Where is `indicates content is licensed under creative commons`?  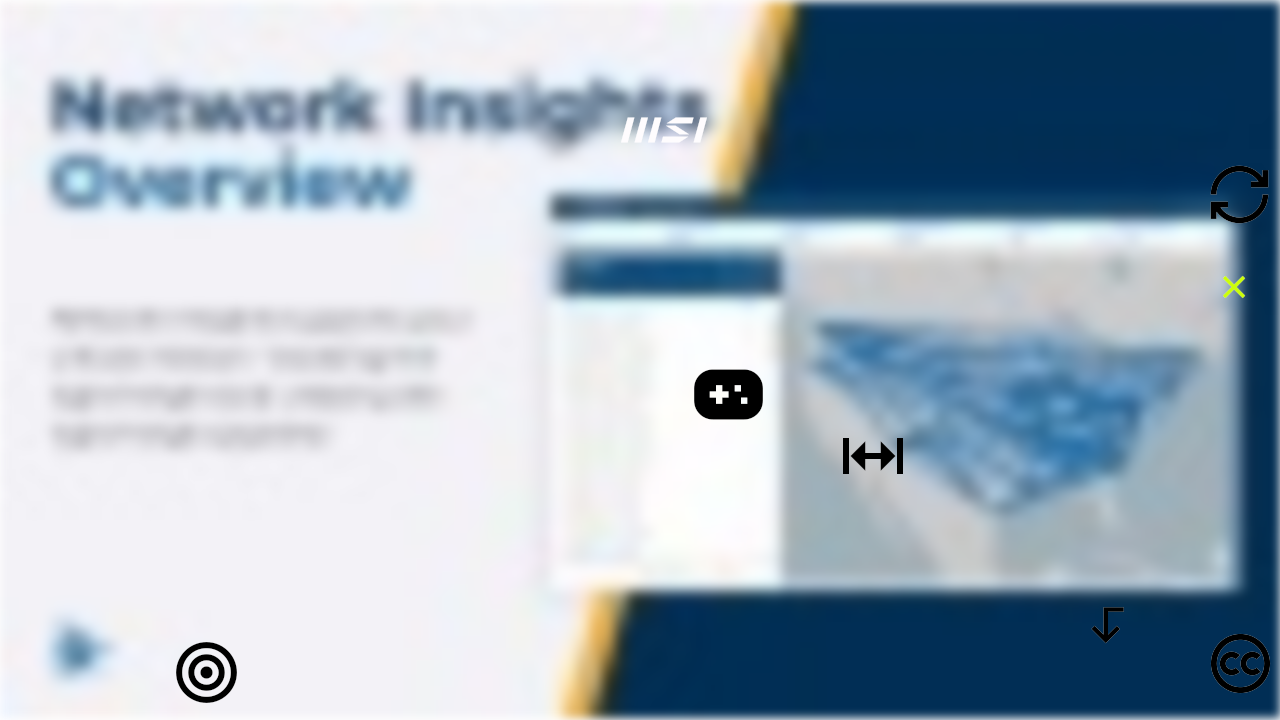 indicates content is licensed under creative commons is located at coordinates (1240, 663).